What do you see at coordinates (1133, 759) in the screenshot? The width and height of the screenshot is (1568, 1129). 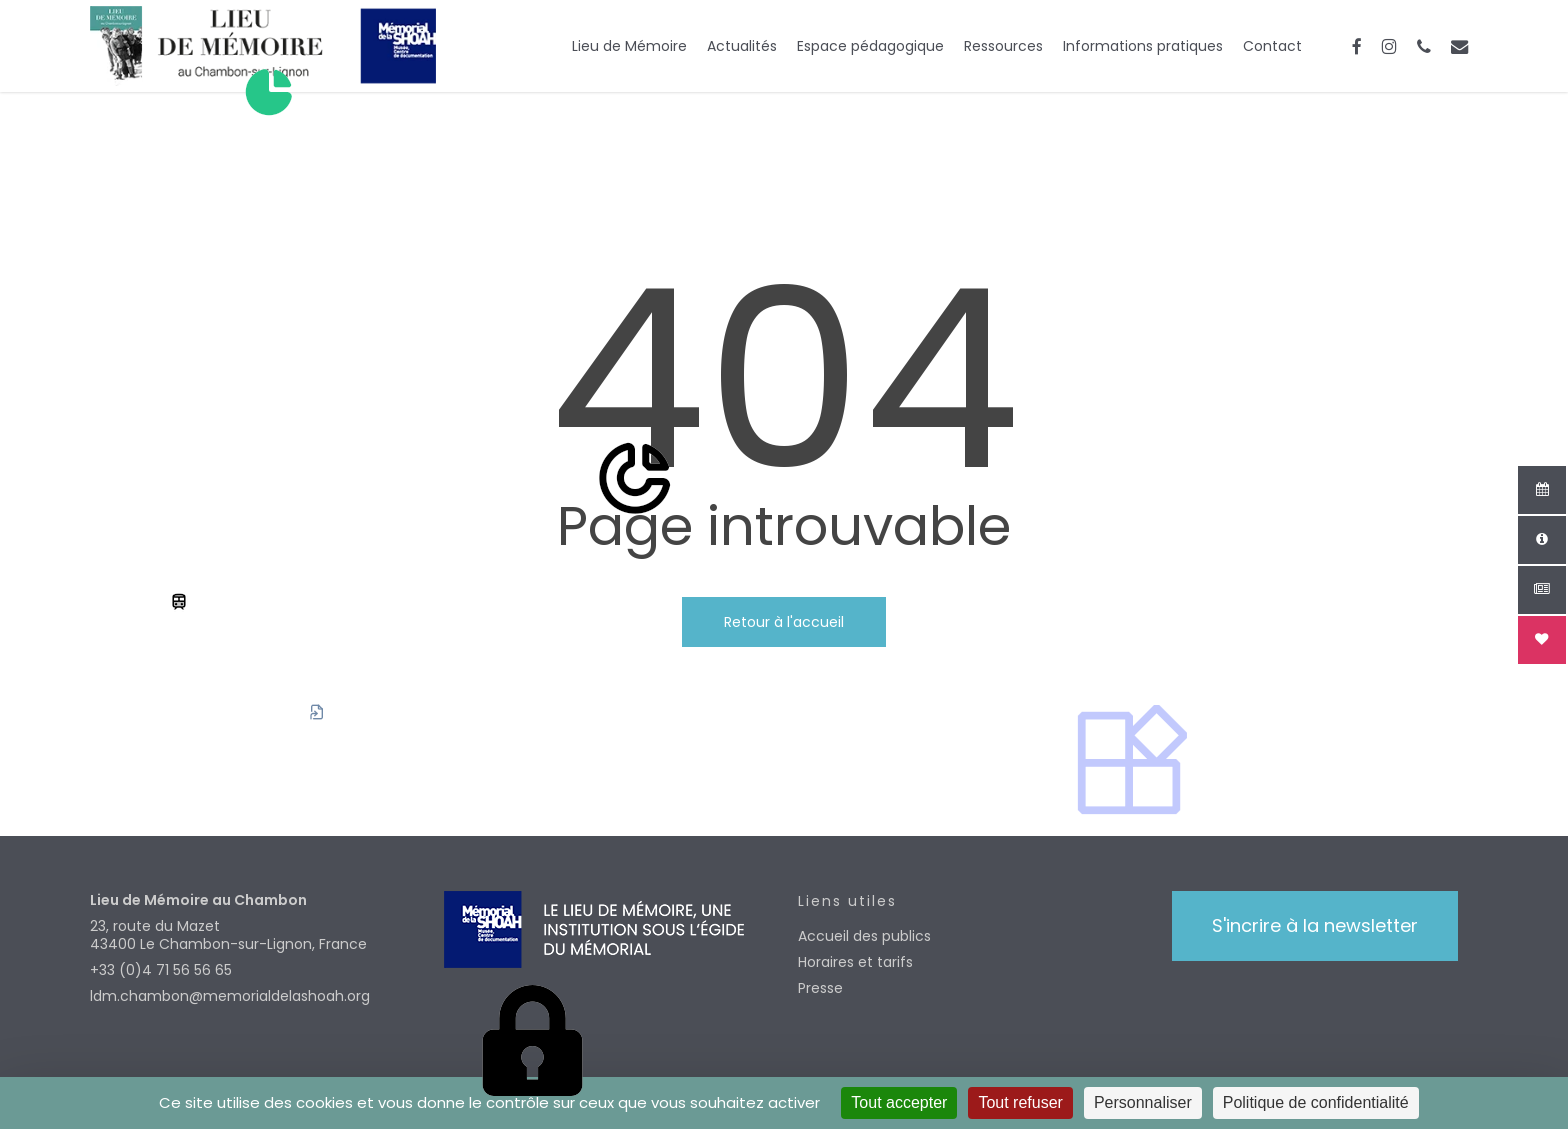 I see `browse and install extensions` at bounding box center [1133, 759].